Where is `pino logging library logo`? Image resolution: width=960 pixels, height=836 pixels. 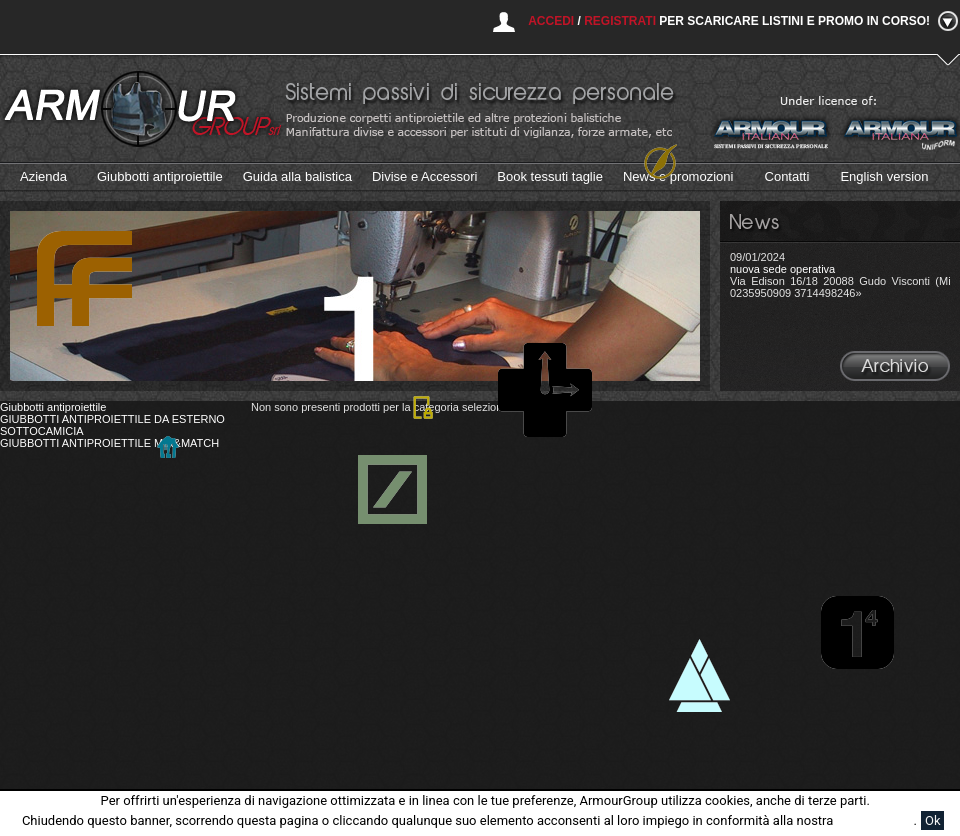
pino logging library logo is located at coordinates (699, 675).